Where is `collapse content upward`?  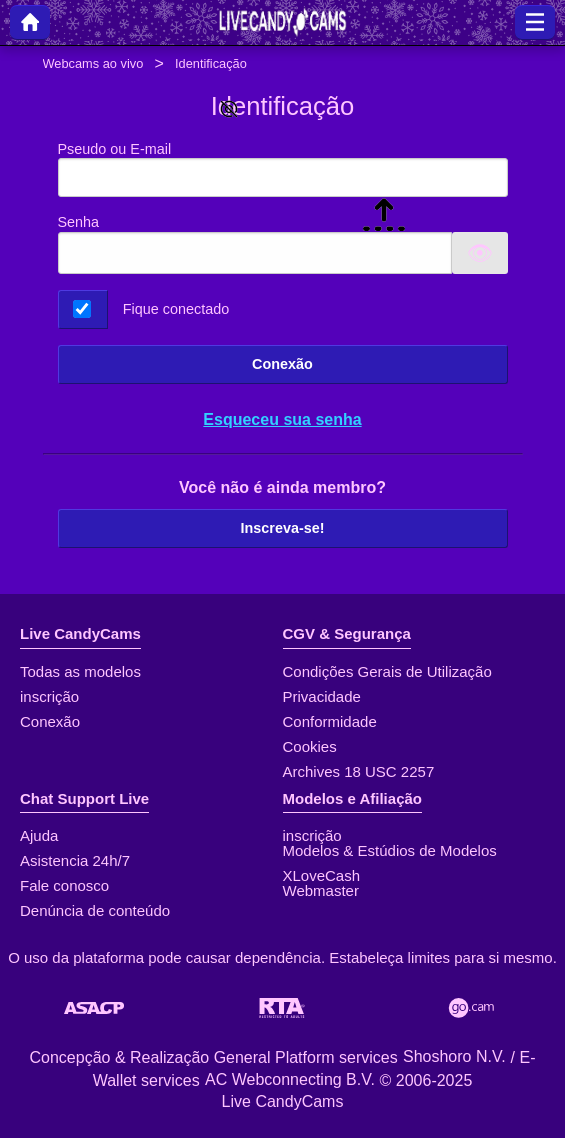 collapse content upward is located at coordinates (384, 217).